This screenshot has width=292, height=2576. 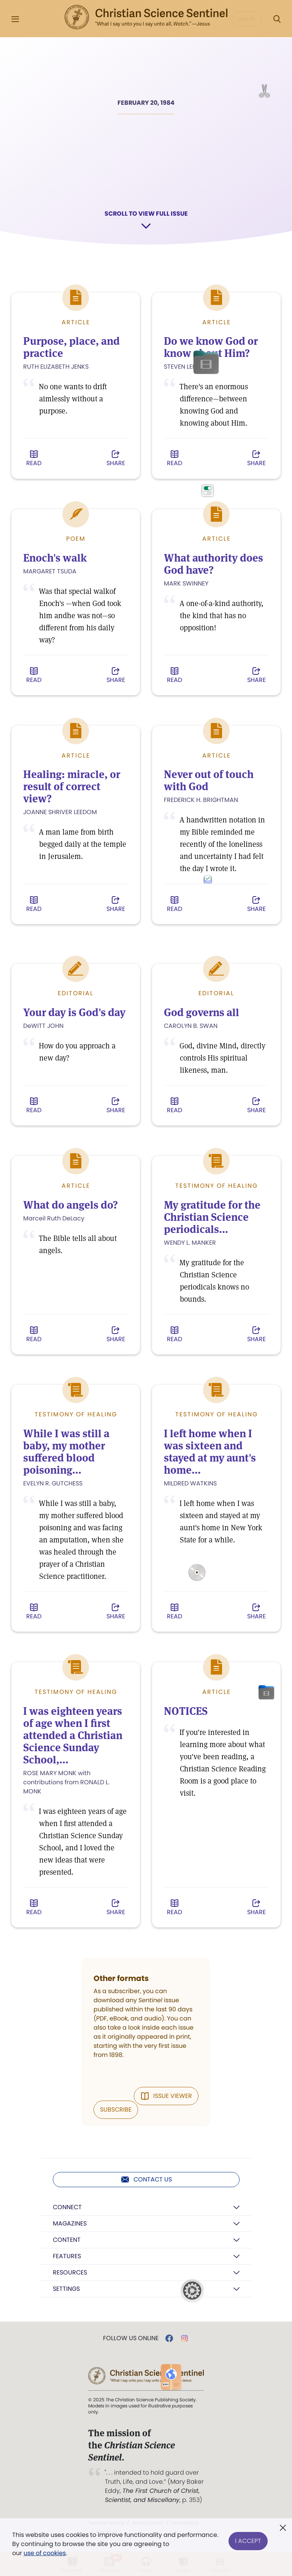 What do you see at coordinates (208, 491) in the screenshot?
I see `open system tweaks or settings customization` at bounding box center [208, 491].